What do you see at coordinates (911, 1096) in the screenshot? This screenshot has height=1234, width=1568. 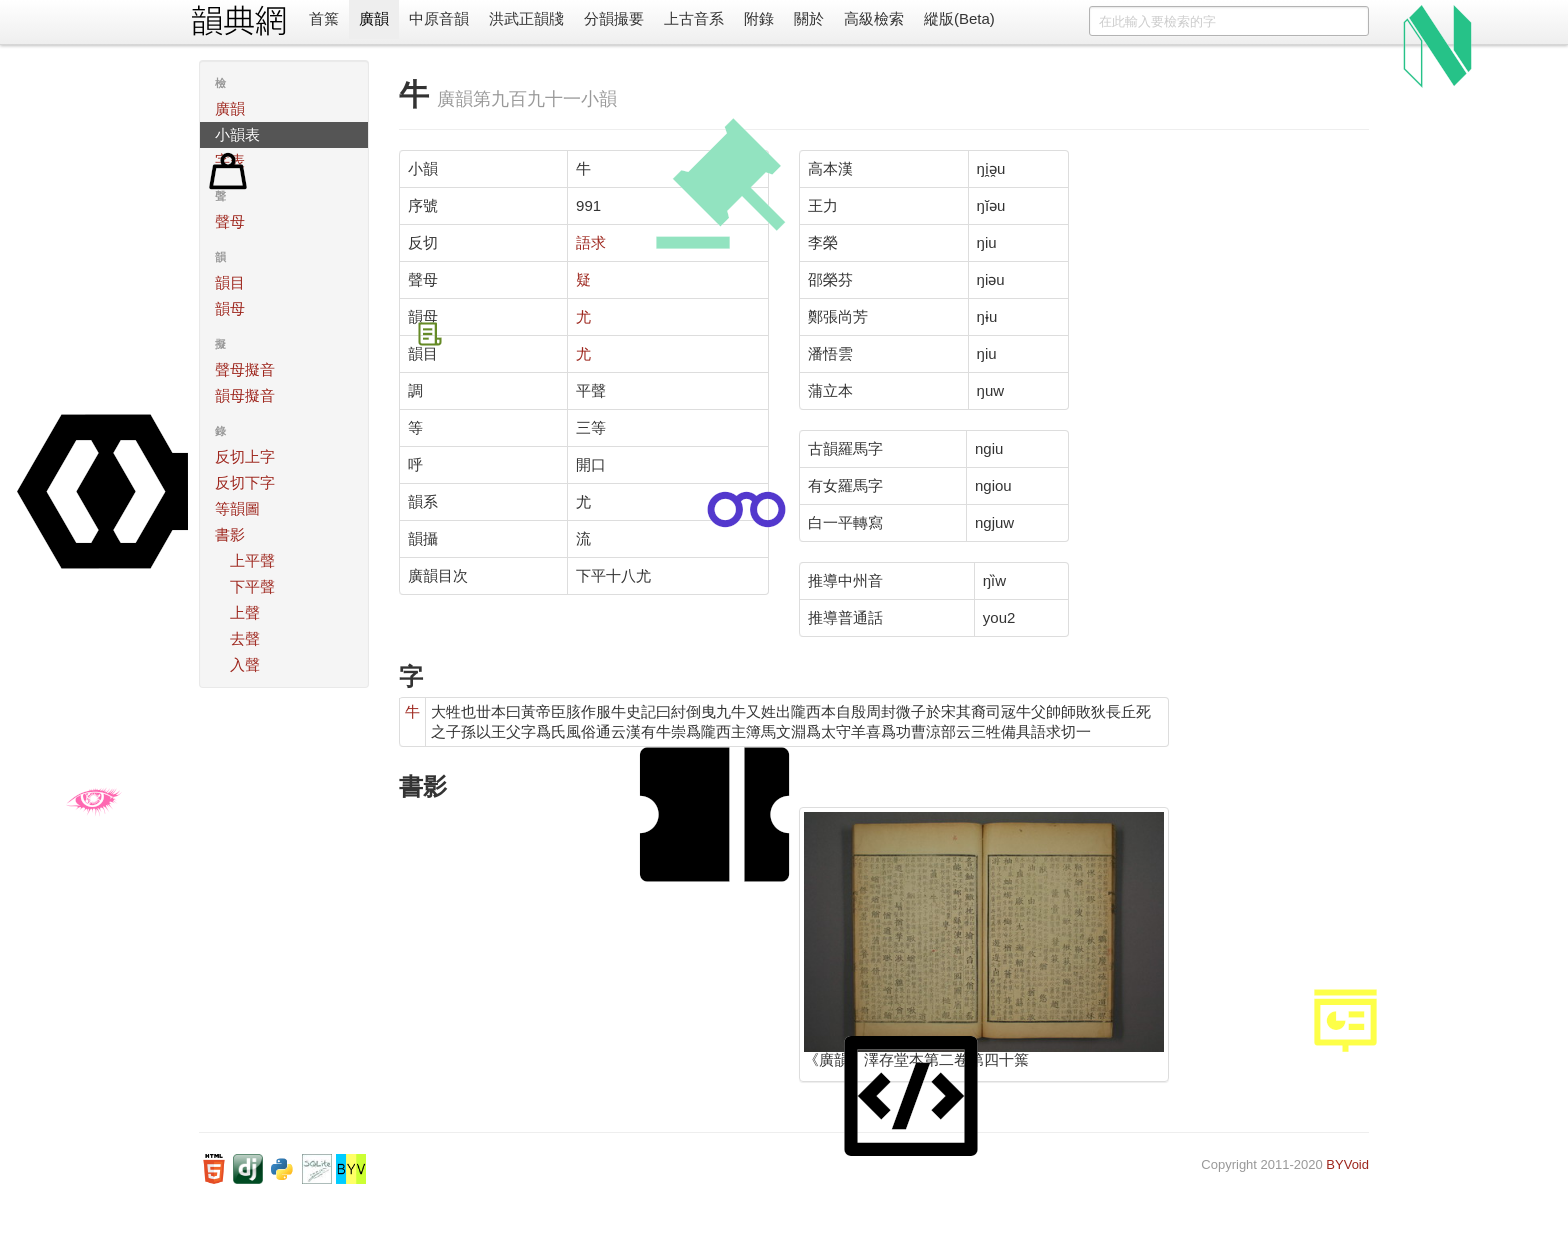 I see `view or edit source code` at bounding box center [911, 1096].